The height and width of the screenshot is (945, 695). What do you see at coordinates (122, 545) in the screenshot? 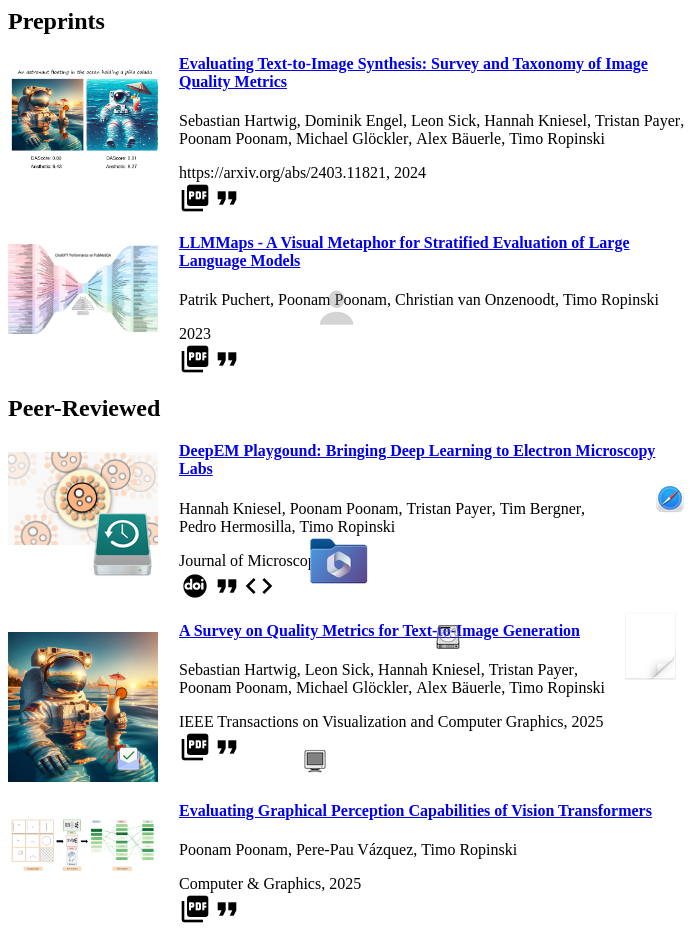
I see `access time machine backup disk` at bounding box center [122, 545].